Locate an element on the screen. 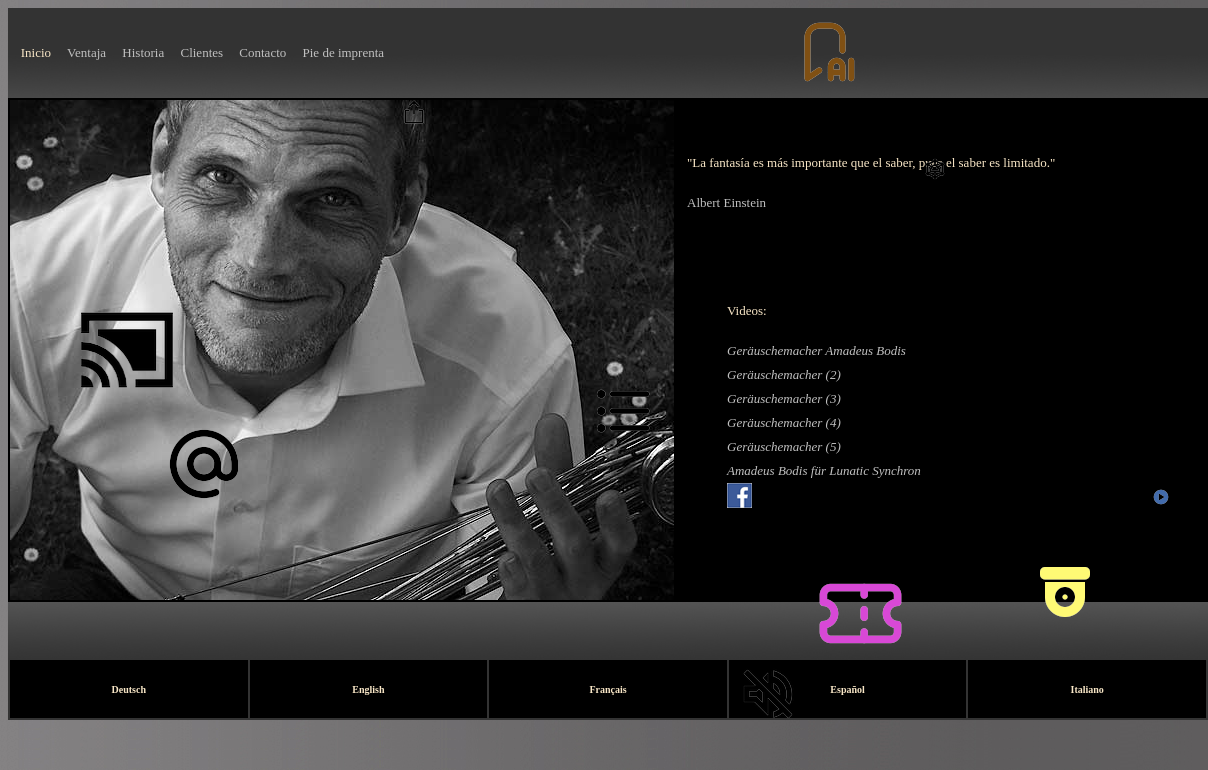 The image size is (1208, 770). indicates active casting connection to a display is located at coordinates (127, 350).